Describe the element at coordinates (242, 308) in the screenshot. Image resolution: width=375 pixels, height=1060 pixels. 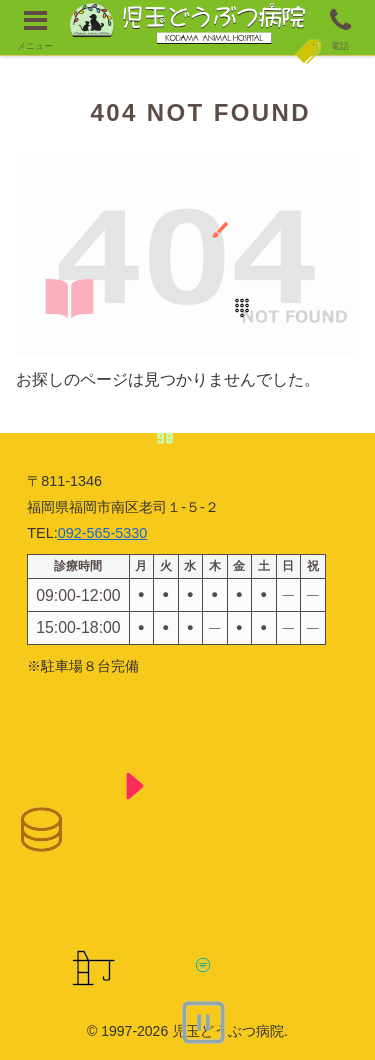
I see `open the phone dialer` at that location.